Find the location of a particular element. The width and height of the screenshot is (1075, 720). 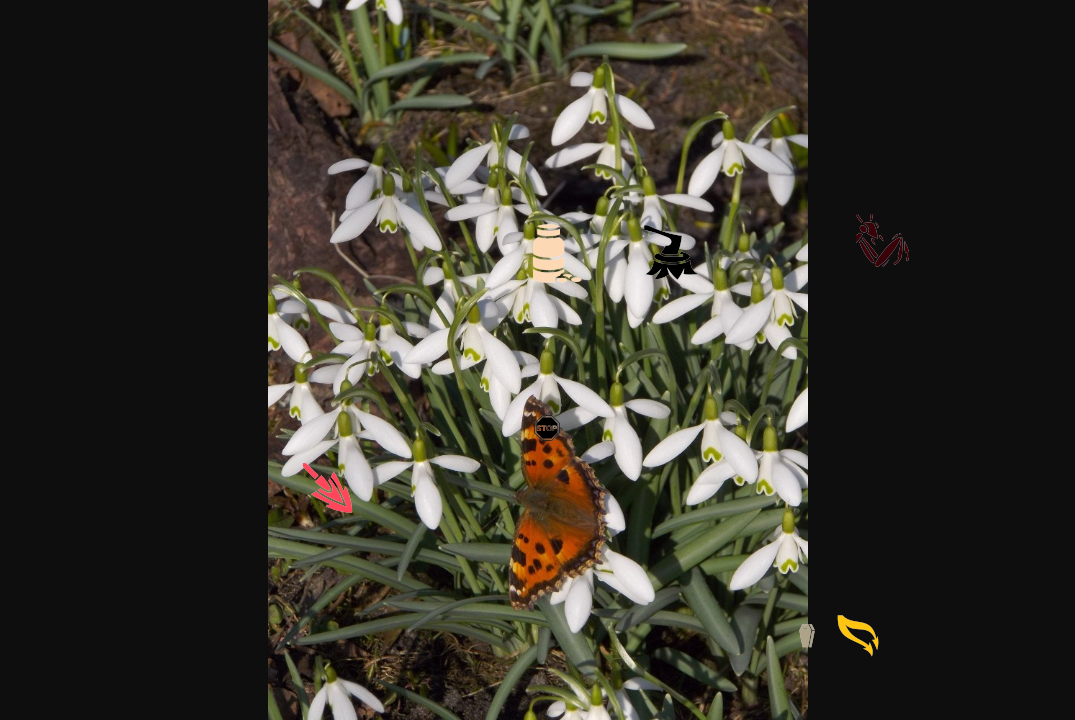

stop or halt current action is located at coordinates (547, 428).